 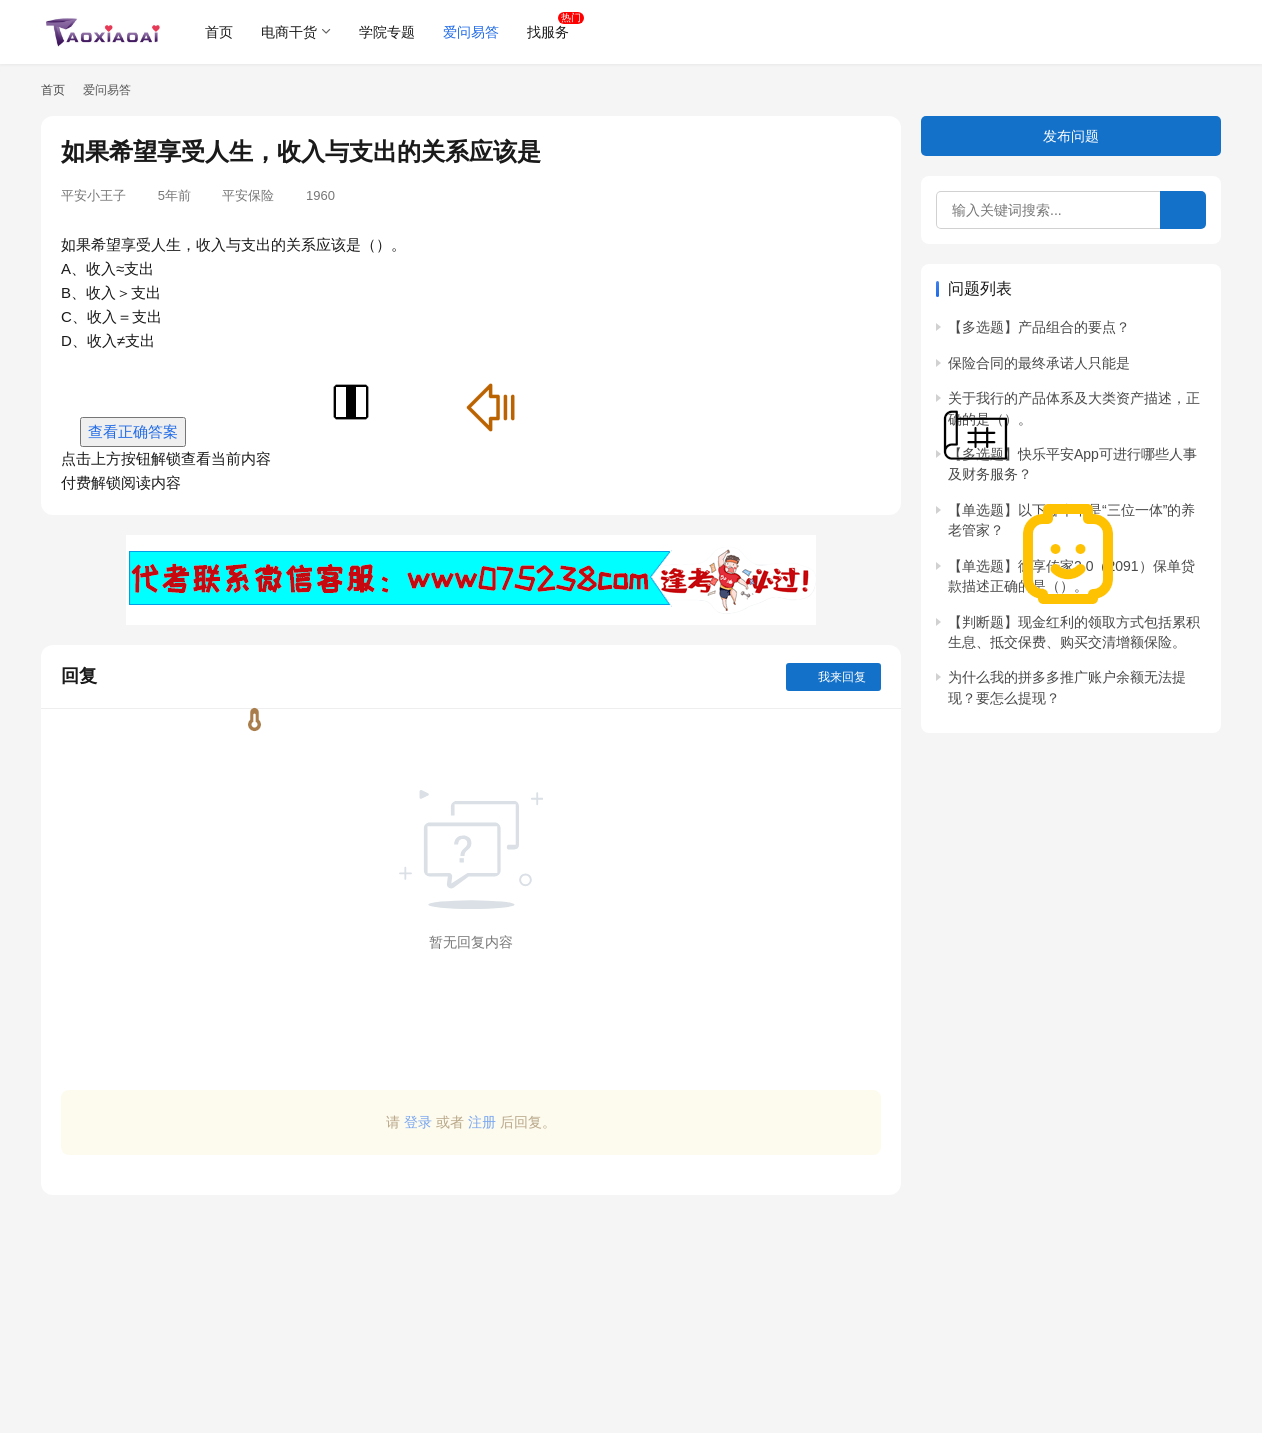 What do you see at coordinates (975, 437) in the screenshot?
I see `view project blueprints or schematics` at bounding box center [975, 437].